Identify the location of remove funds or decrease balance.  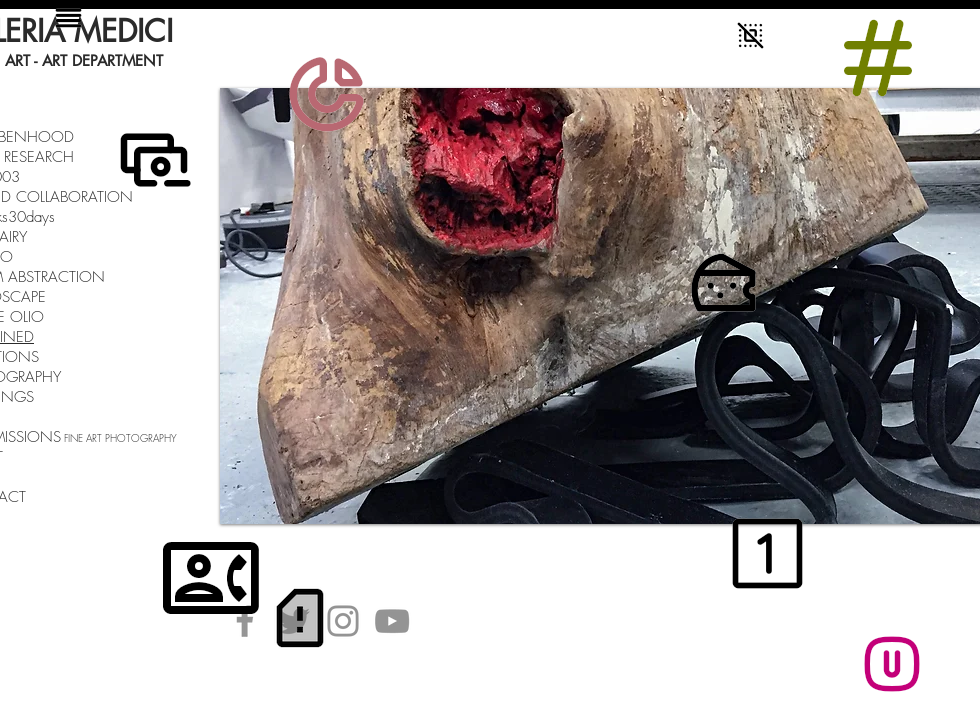
(154, 160).